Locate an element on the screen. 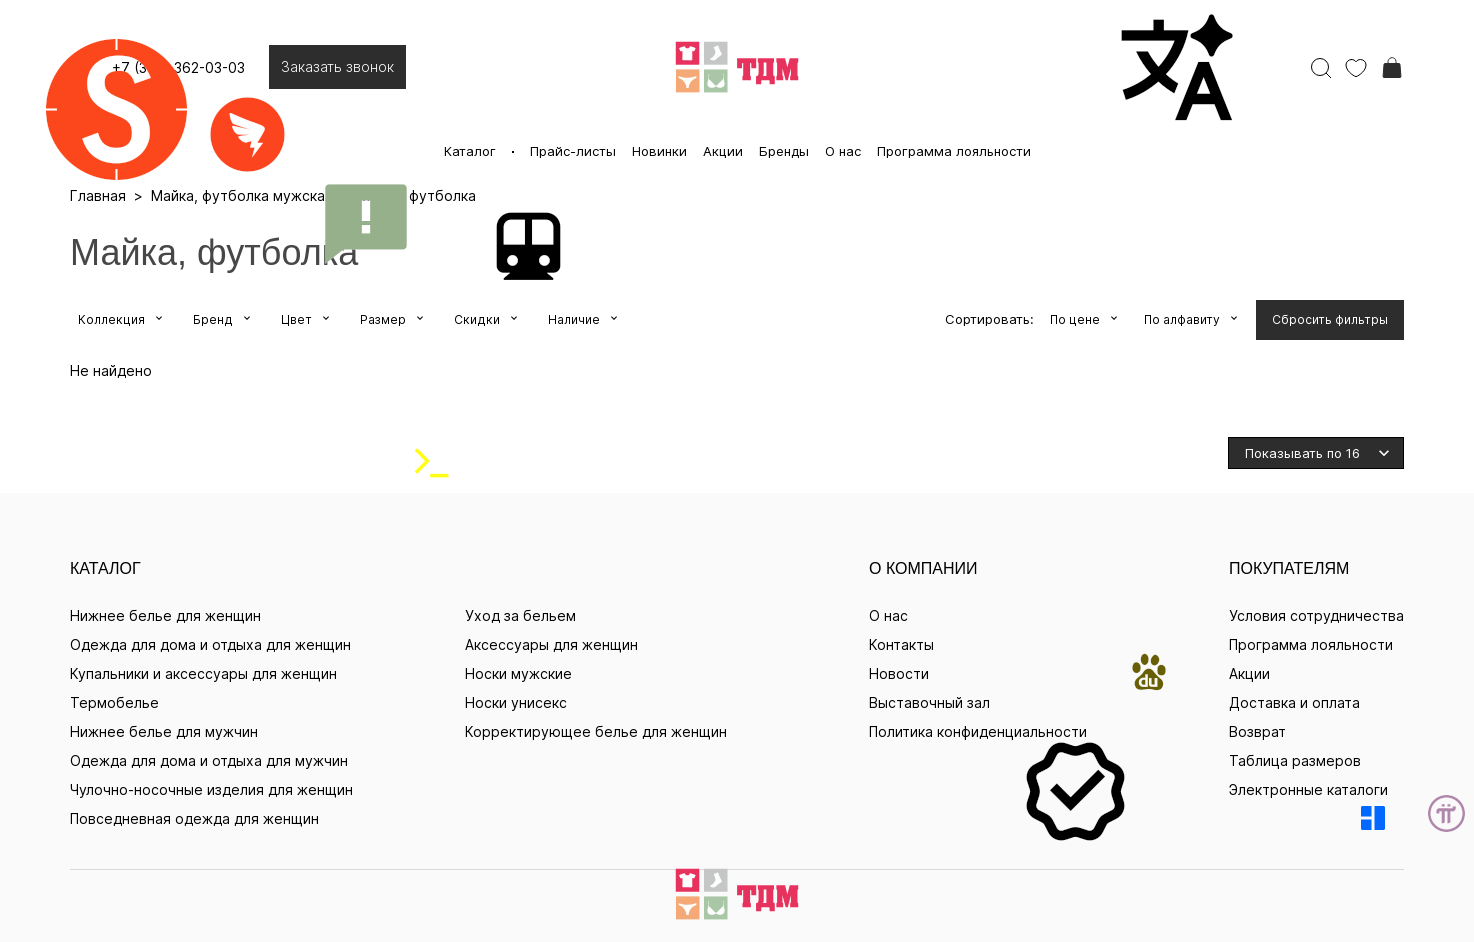 The width and height of the screenshot is (1474, 942). pi network cryptocurrency logo is located at coordinates (1446, 813).